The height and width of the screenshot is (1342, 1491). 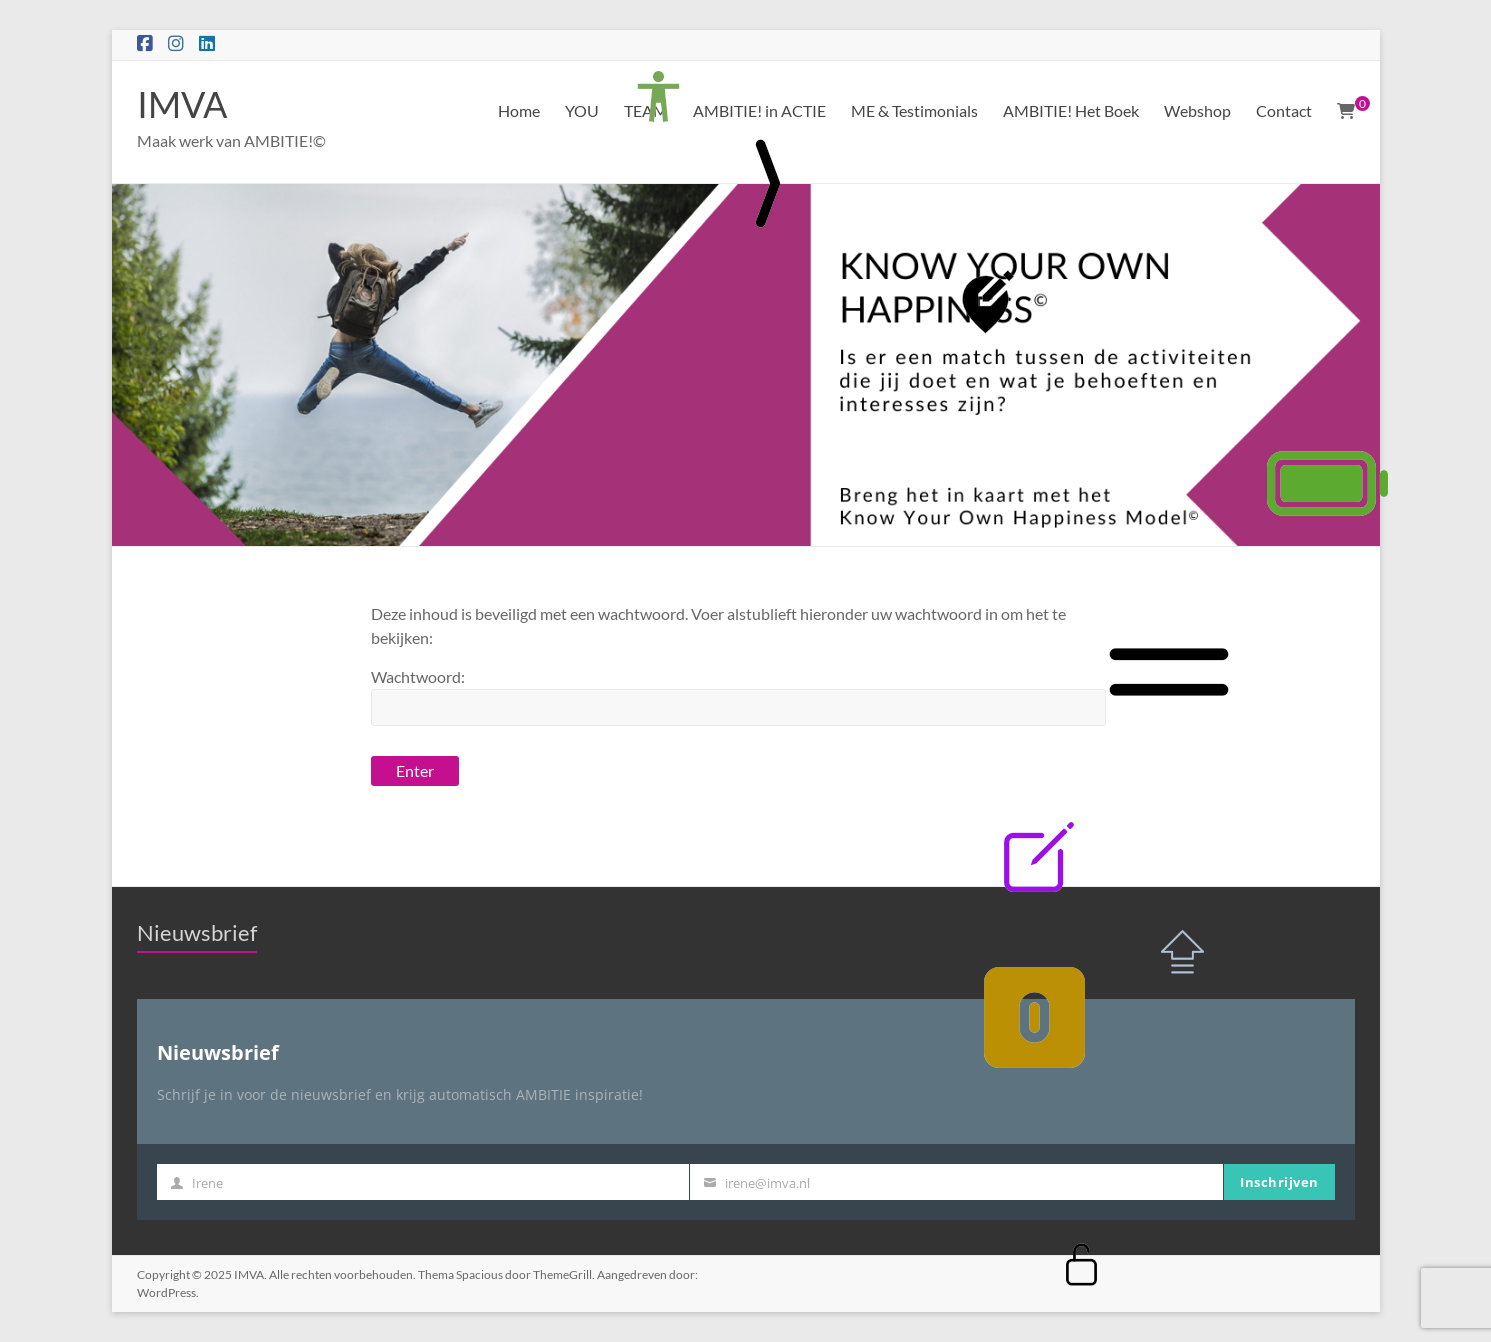 What do you see at coordinates (658, 96) in the screenshot?
I see `accessibility settings` at bounding box center [658, 96].